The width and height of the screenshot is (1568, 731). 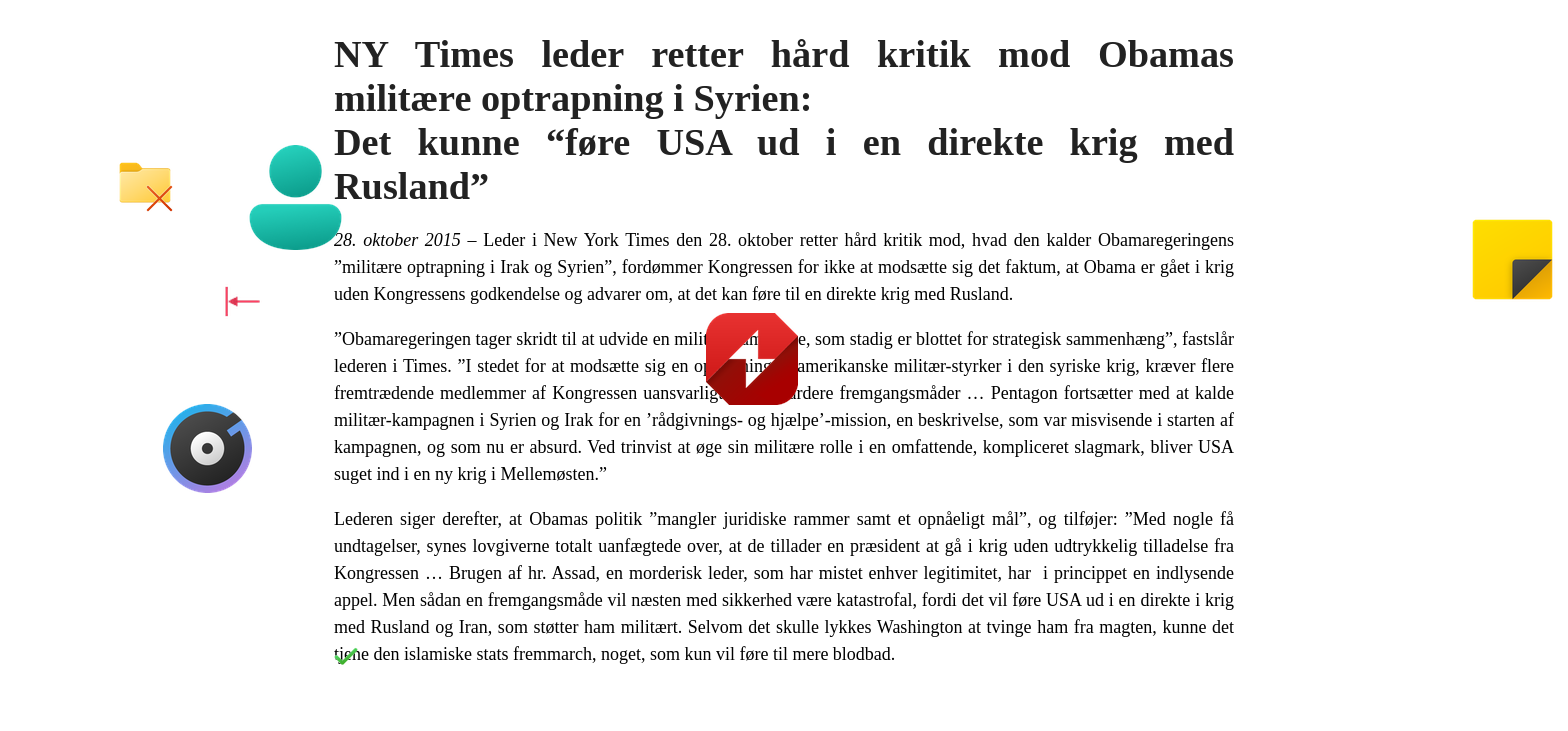 What do you see at coordinates (295, 197) in the screenshot?
I see `view user profile` at bounding box center [295, 197].